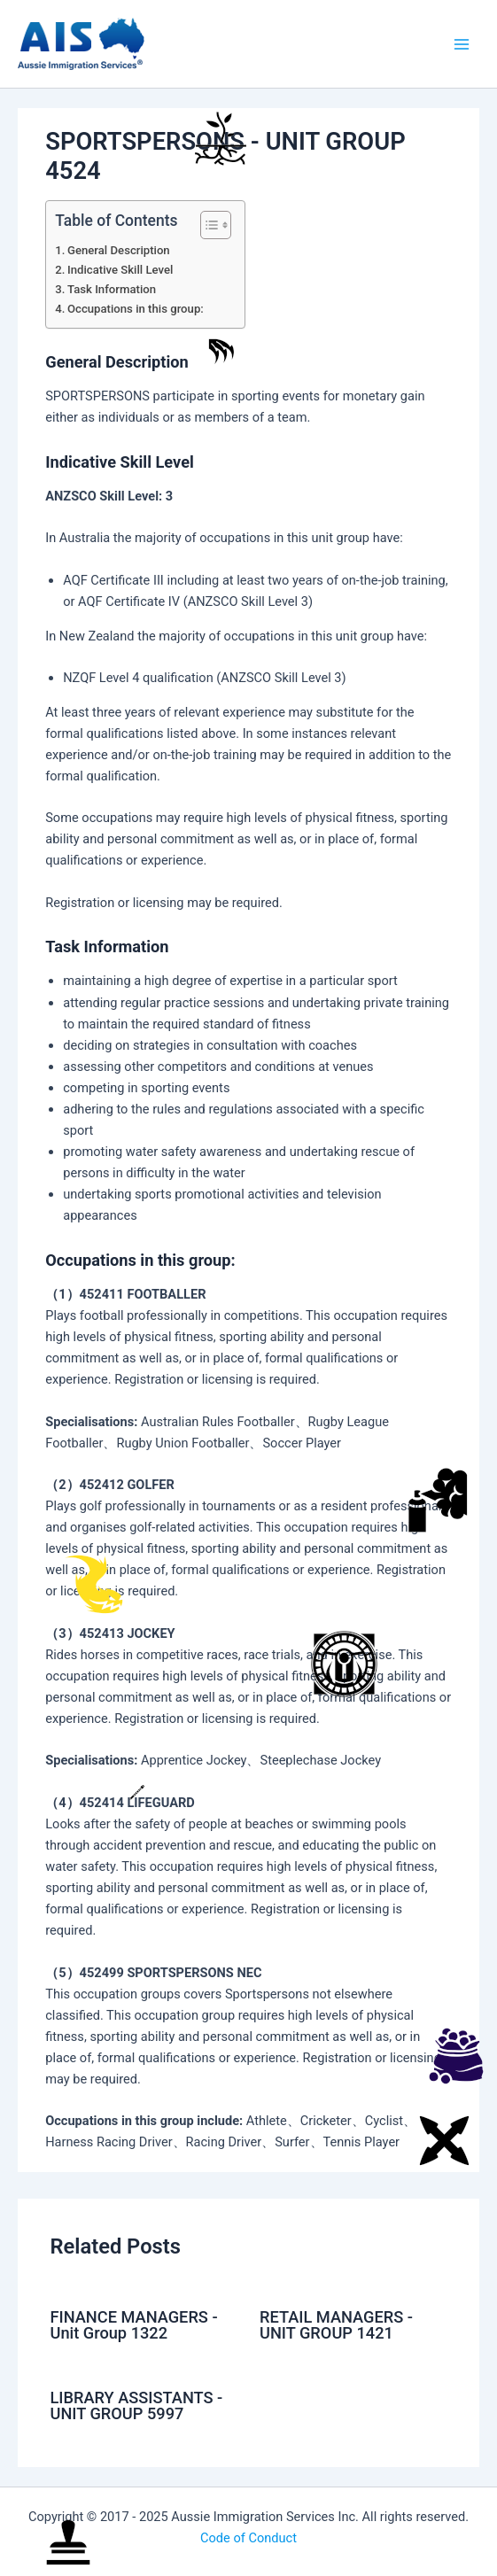 The width and height of the screenshot is (497, 2576). What do you see at coordinates (93, 1584) in the screenshot?
I see `friendly fire or team damage indicator` at bounding box center [93, 1584].